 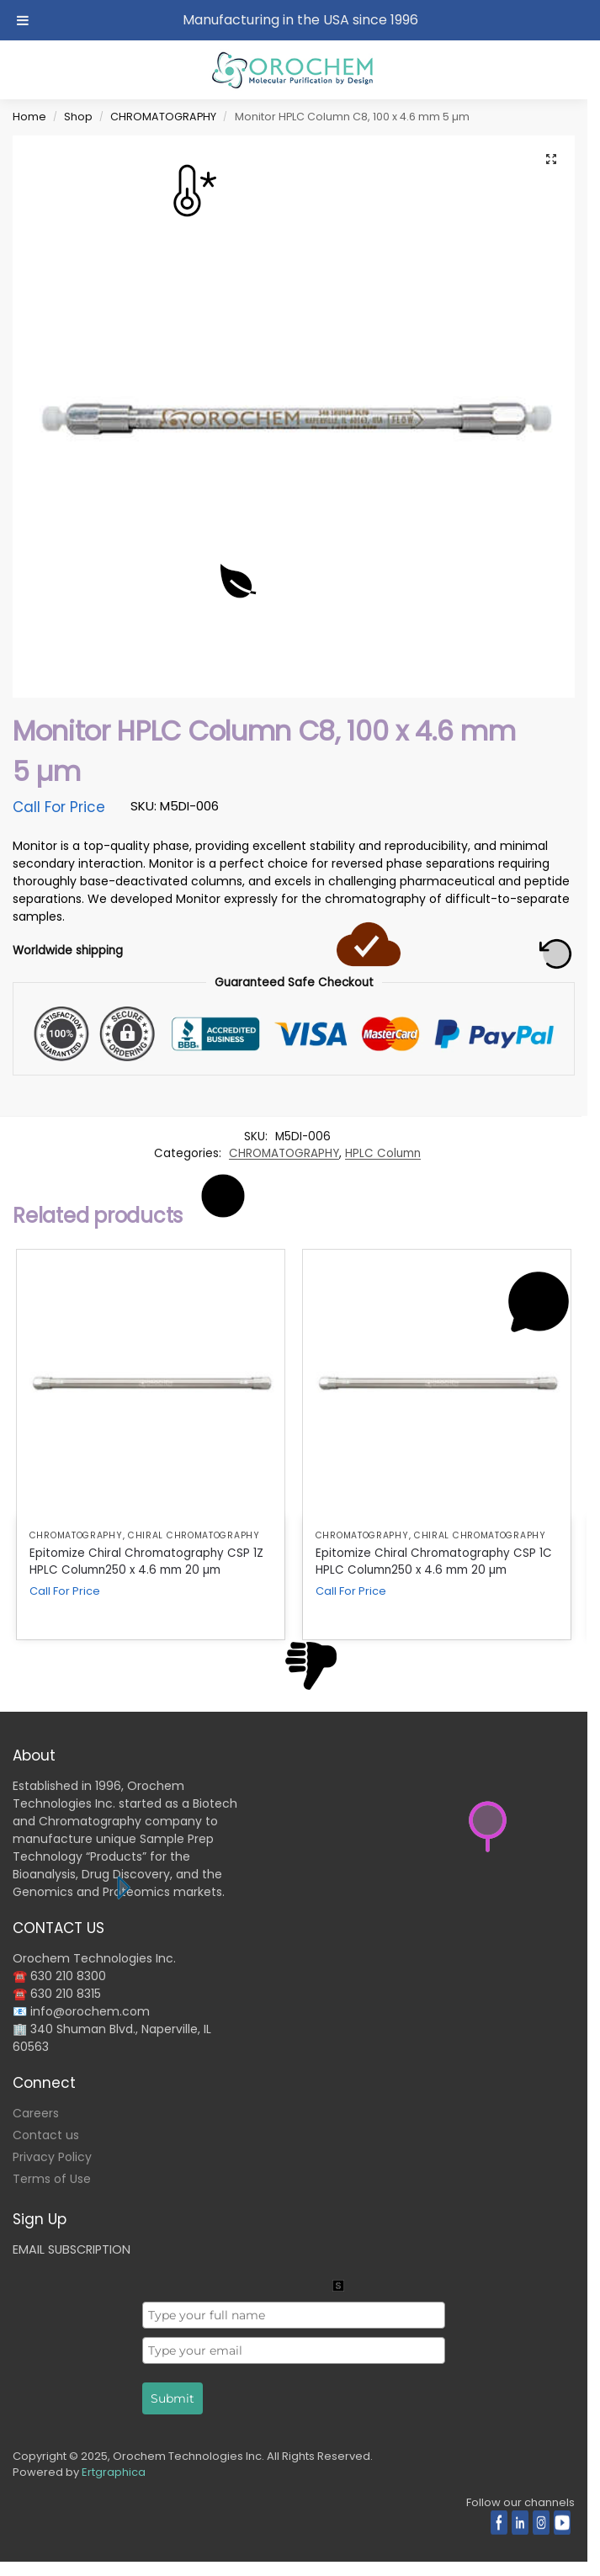 What do you see at coordinates (238, 582) in the screenshot?
I see `indicates eco-friendly or sustainable option` at bounding box center [238, 582].